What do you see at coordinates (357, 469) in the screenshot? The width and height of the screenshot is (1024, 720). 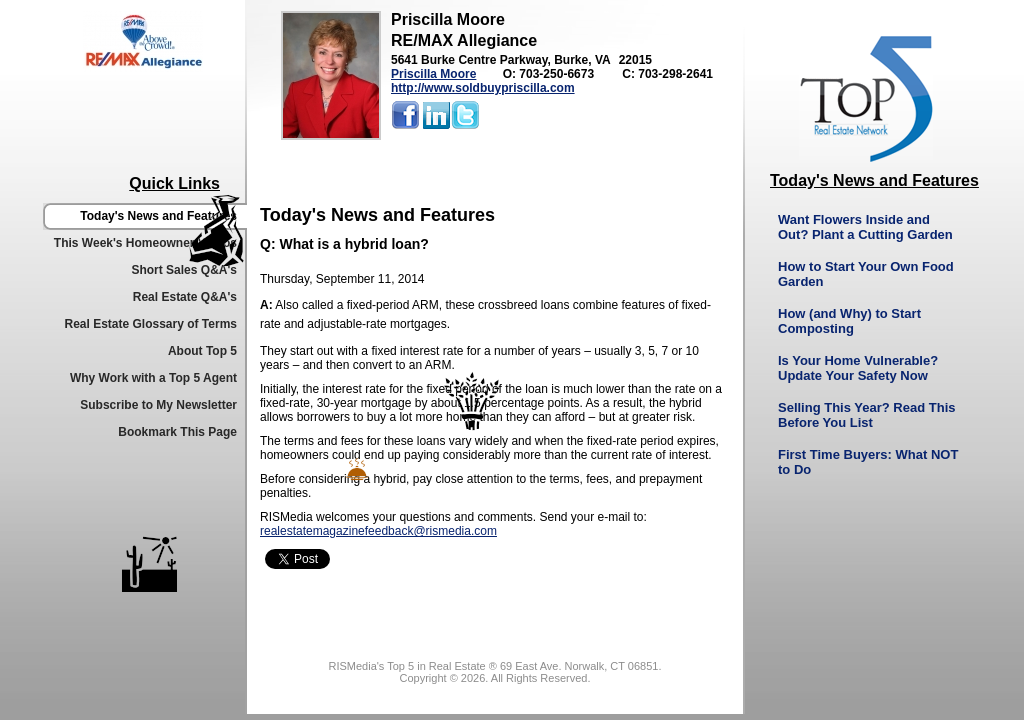 I see `view nearby restaurants or dining options` at bounding box center [357, 469].